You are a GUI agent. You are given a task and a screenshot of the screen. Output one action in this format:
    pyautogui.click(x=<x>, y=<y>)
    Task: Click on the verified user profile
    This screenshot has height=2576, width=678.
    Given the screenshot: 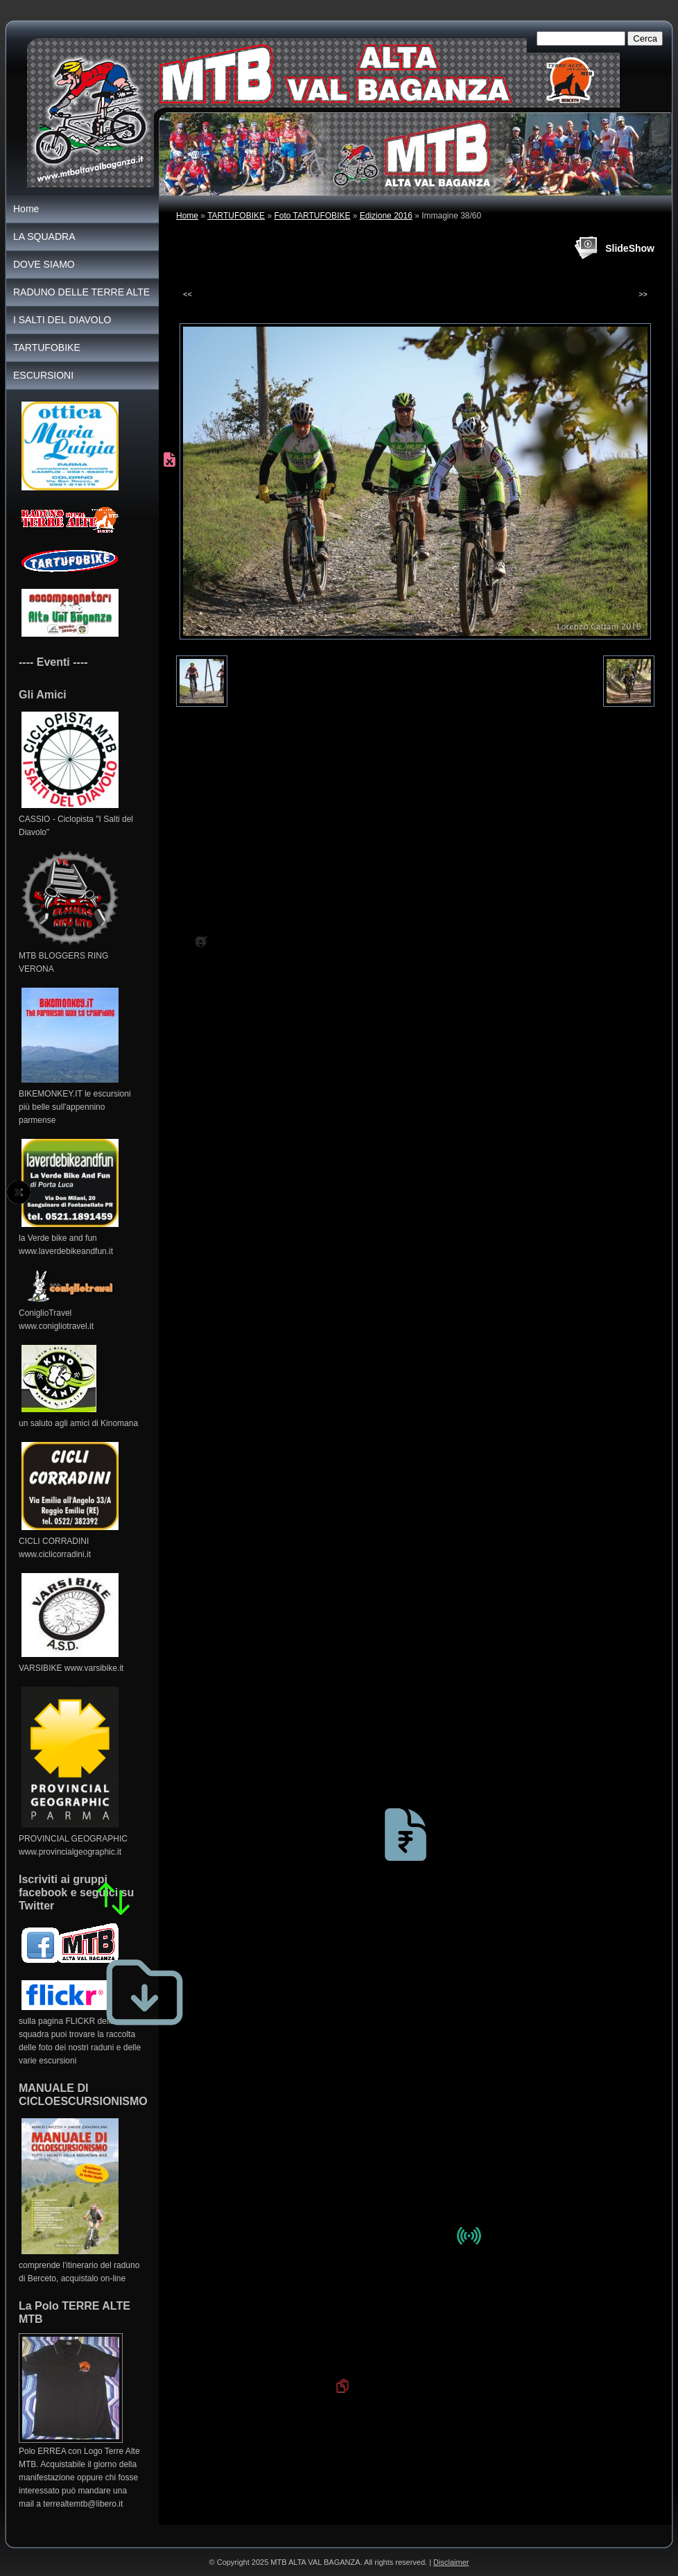 What is the action you would take?
    pyautogui.click(x=200, y=941)
    